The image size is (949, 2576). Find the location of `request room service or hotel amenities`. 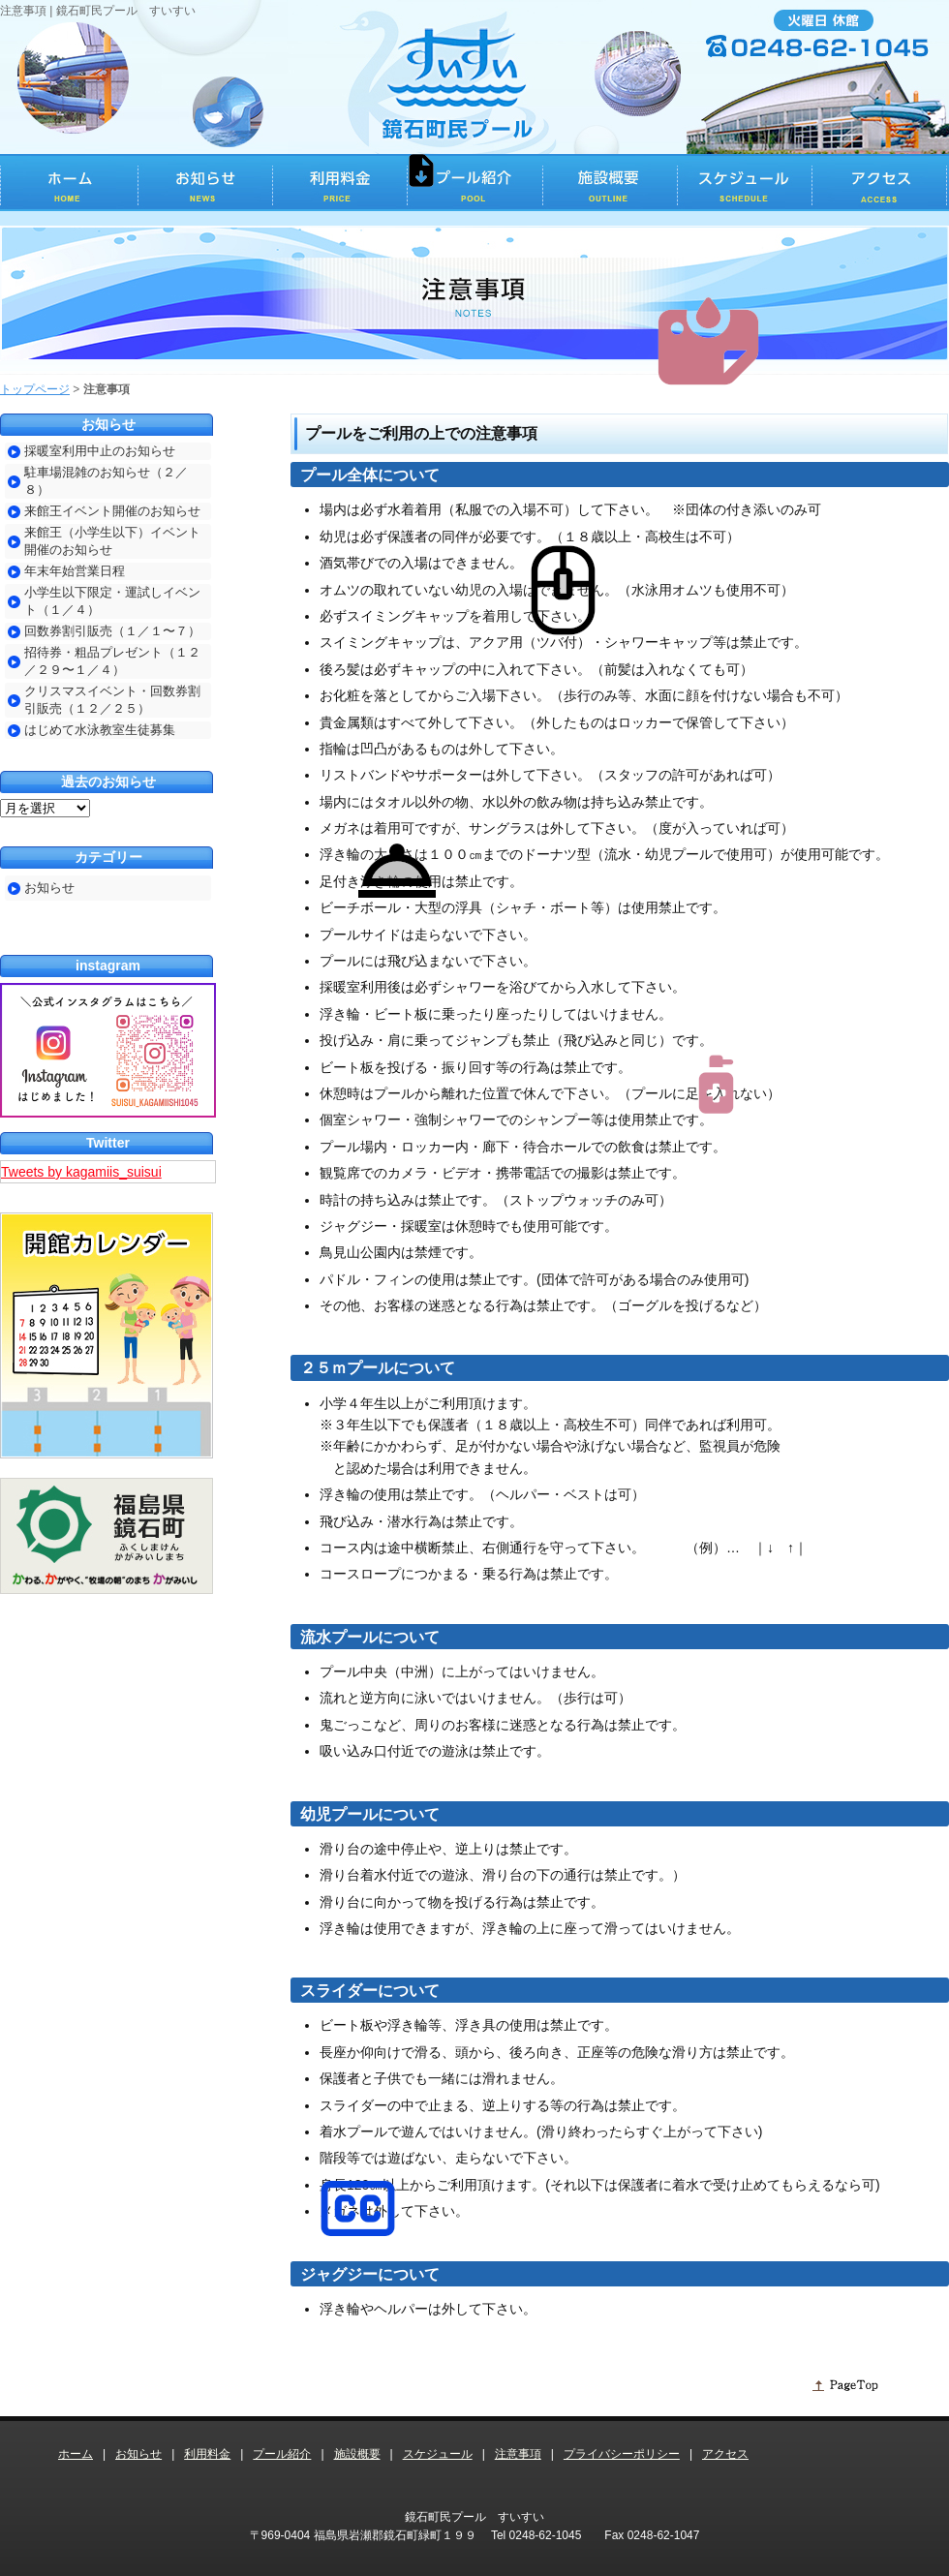

request room service or hotel amenities is located at coordinates (397, 871).